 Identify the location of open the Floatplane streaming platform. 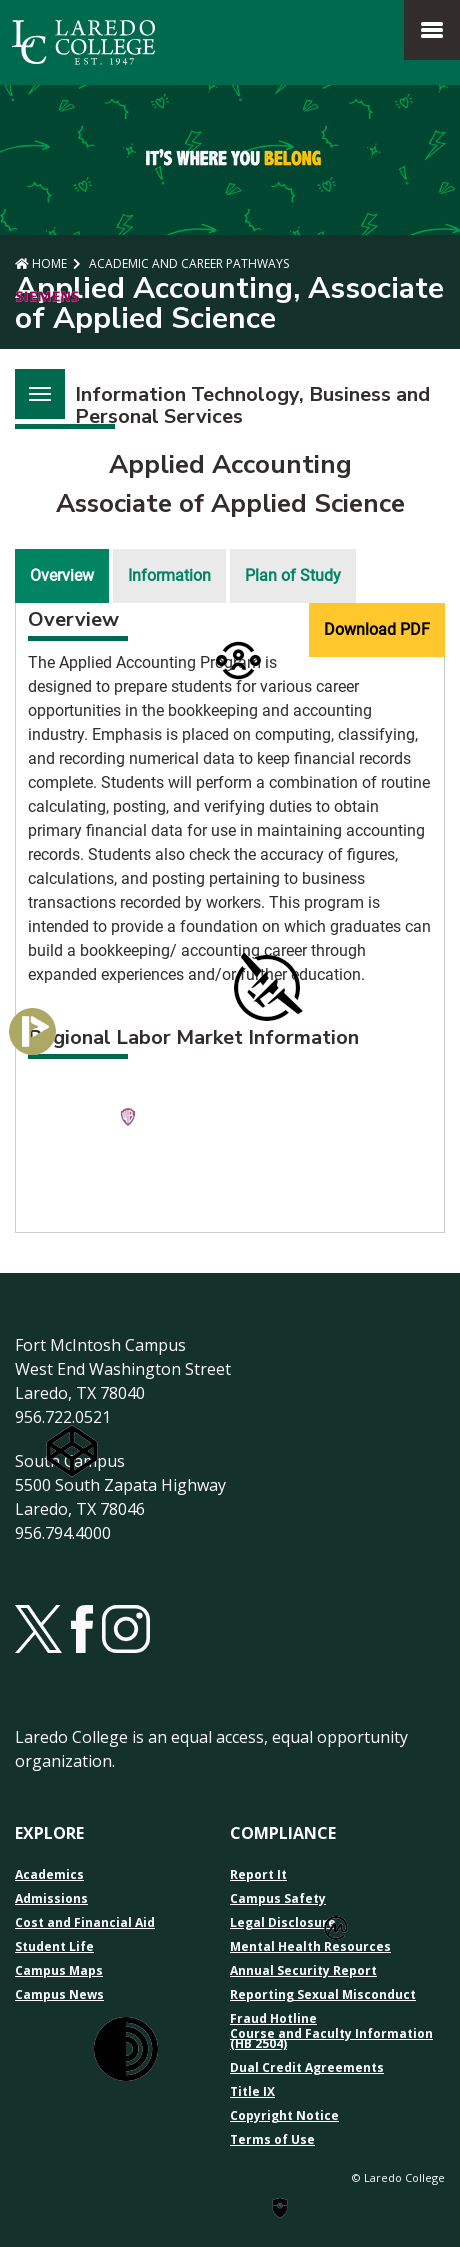
(268, 986).